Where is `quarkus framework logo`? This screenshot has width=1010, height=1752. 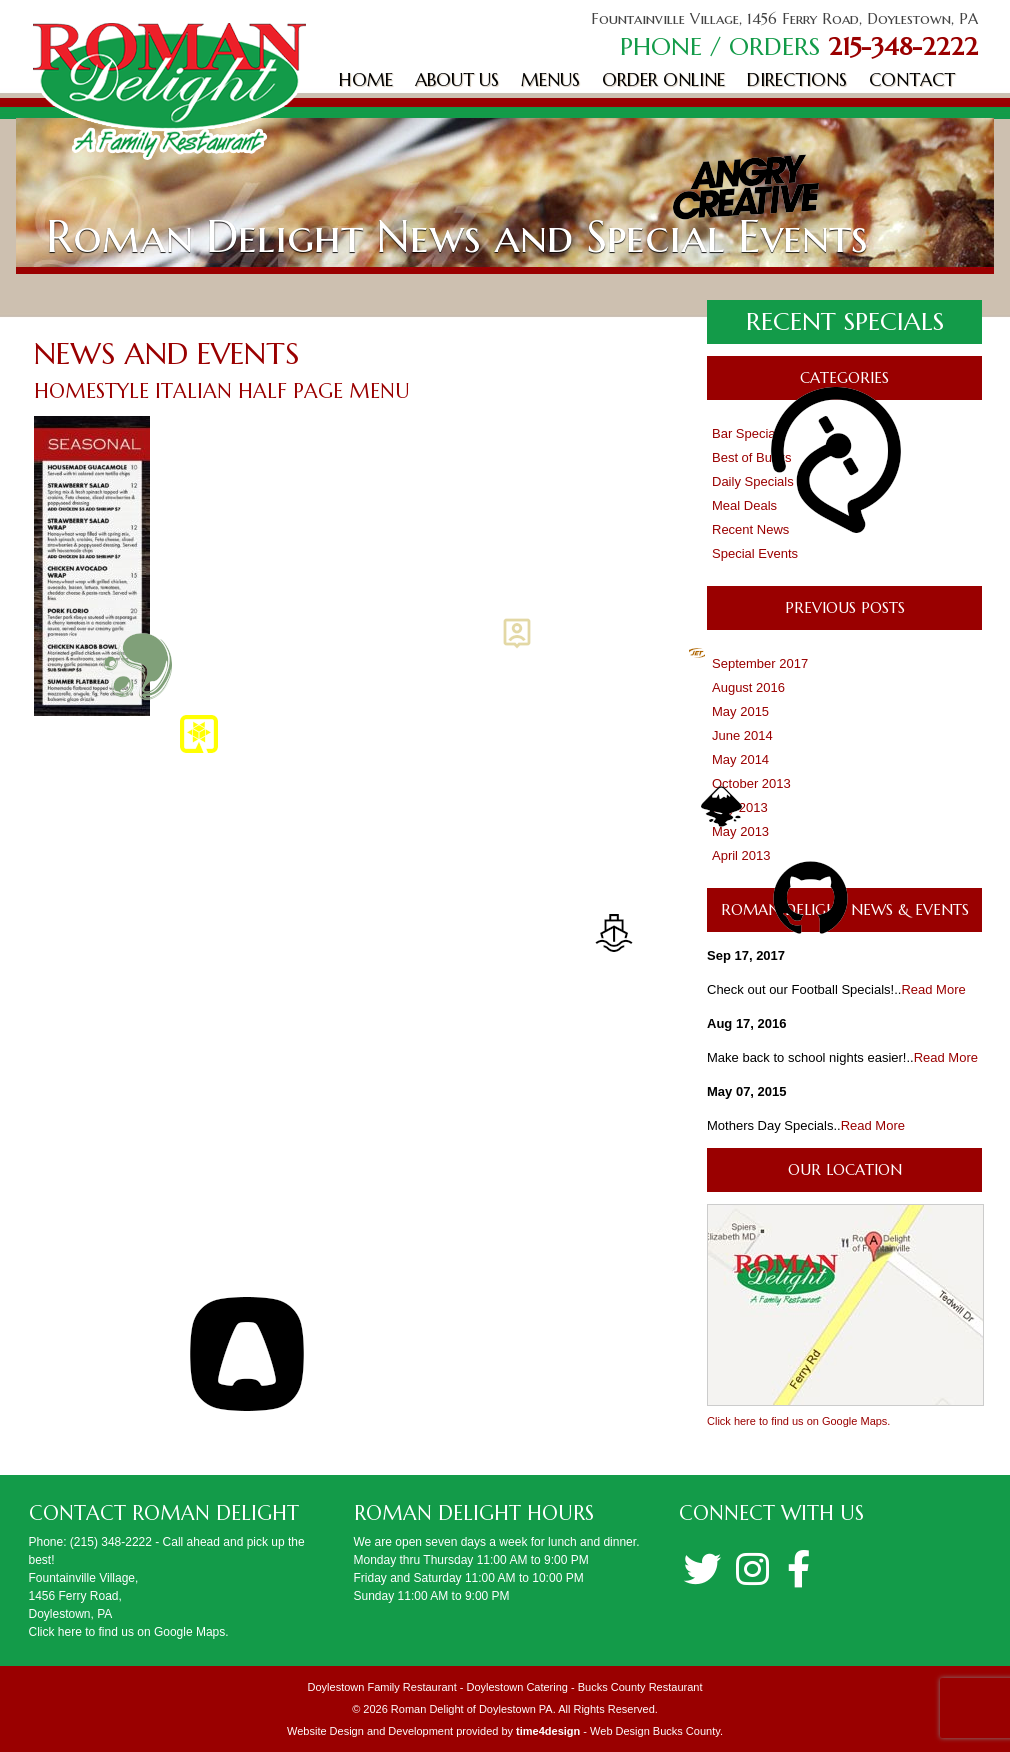
quarkus framework logo is located at coordinates (199, 734).